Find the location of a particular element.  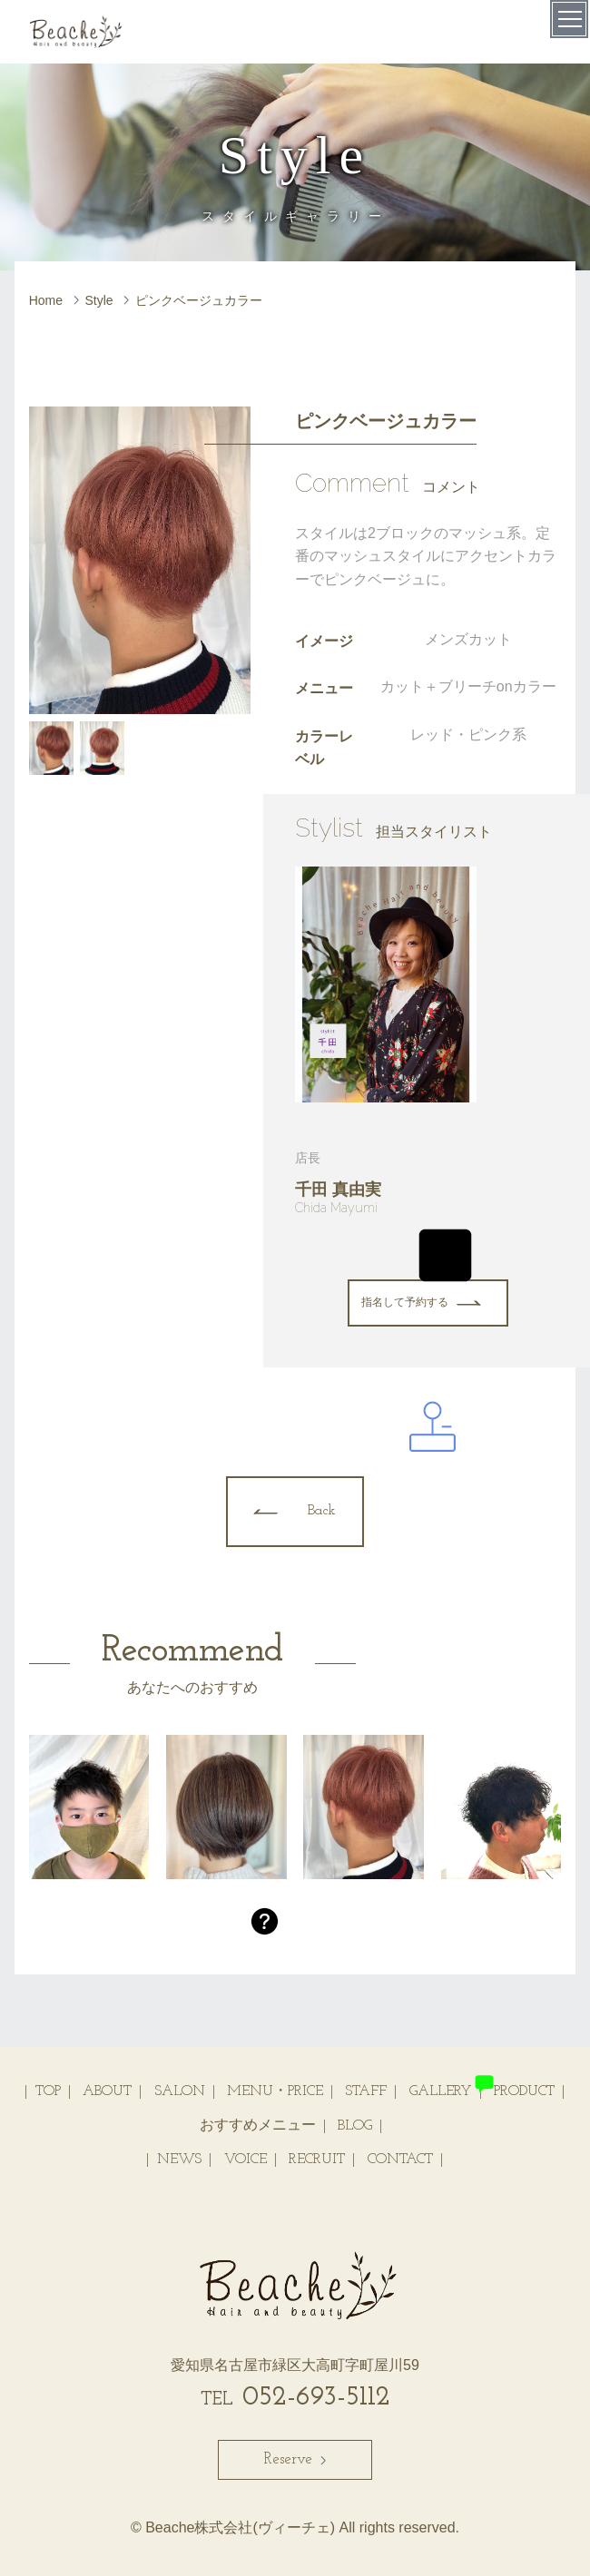

access help or support information is located at coordinates (264, 1921).